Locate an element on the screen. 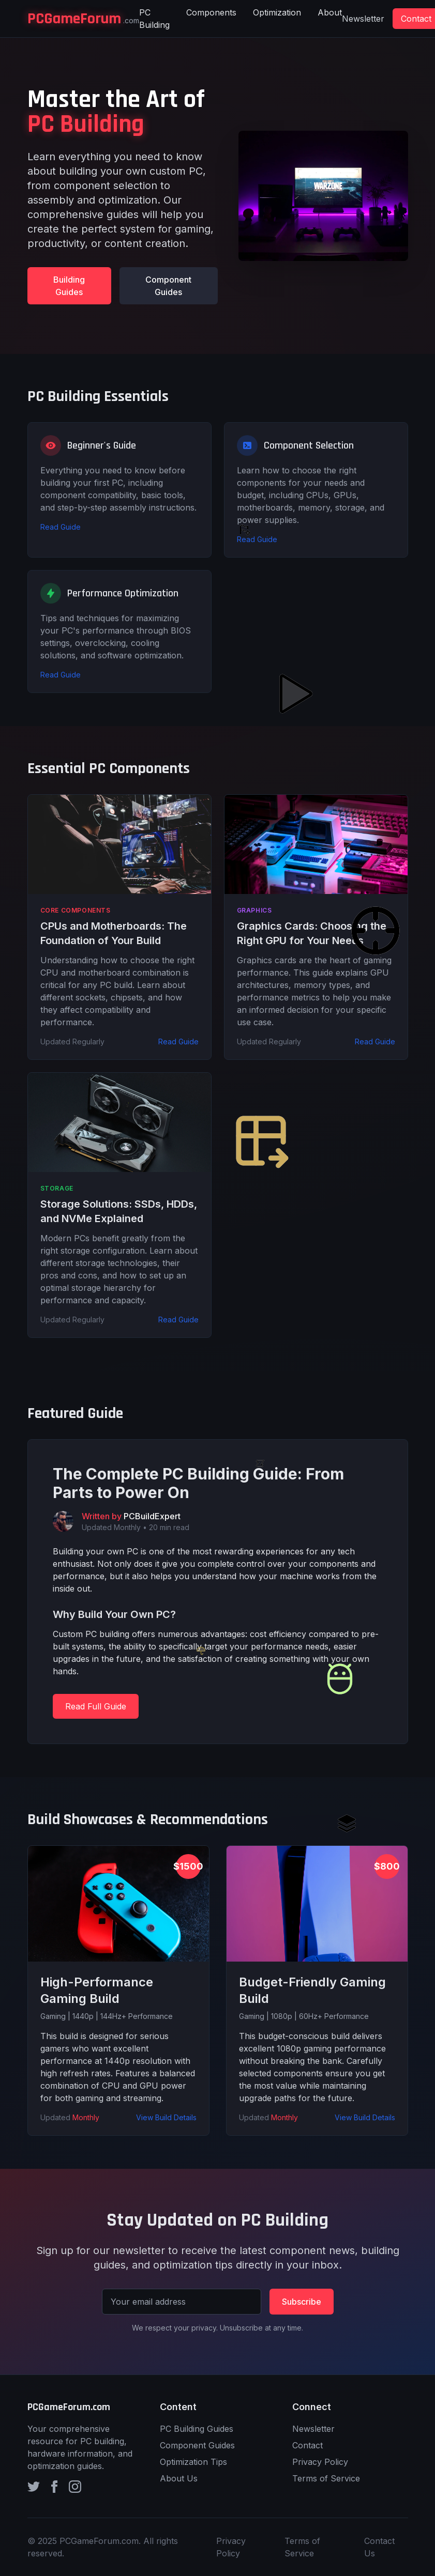 This screenshot has height=2576, width=435. open zwift app is located at coordinates (260, 1463).